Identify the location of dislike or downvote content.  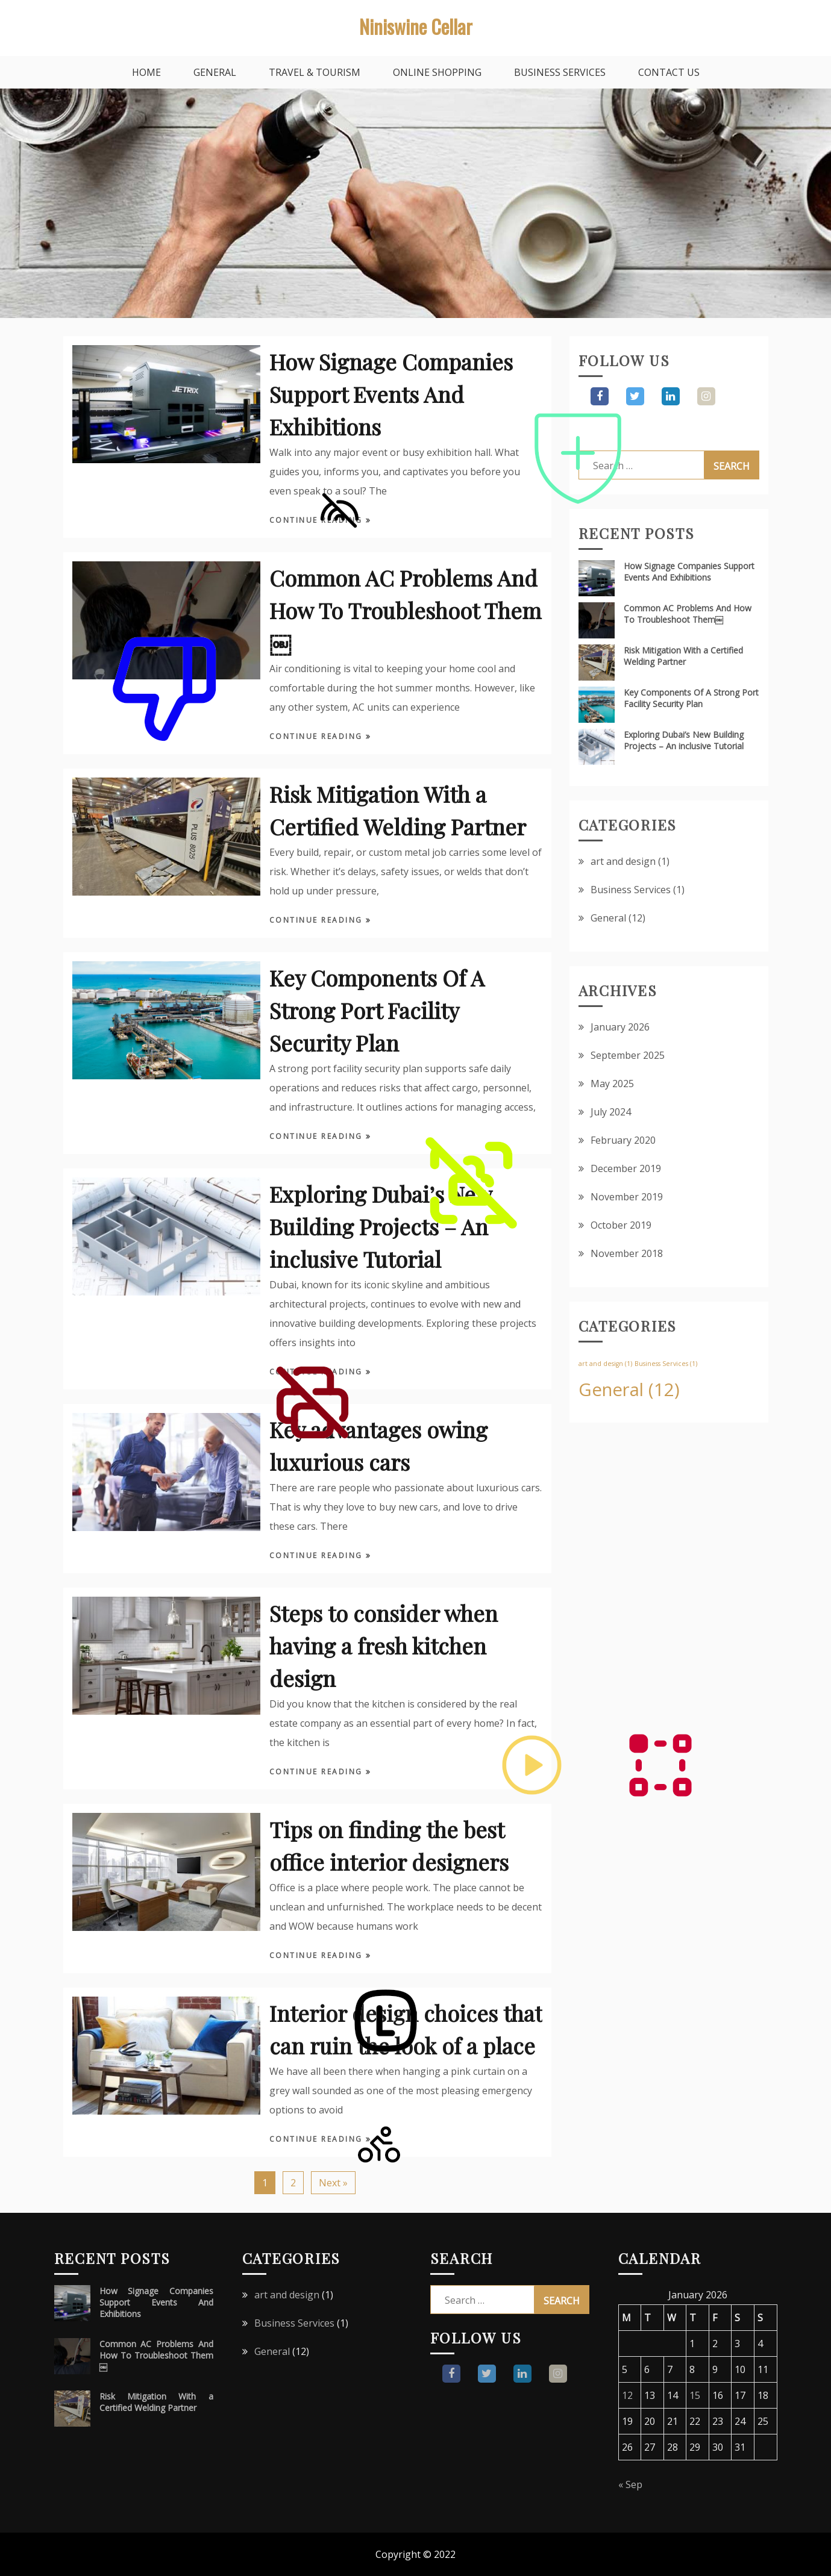
(164, 689).